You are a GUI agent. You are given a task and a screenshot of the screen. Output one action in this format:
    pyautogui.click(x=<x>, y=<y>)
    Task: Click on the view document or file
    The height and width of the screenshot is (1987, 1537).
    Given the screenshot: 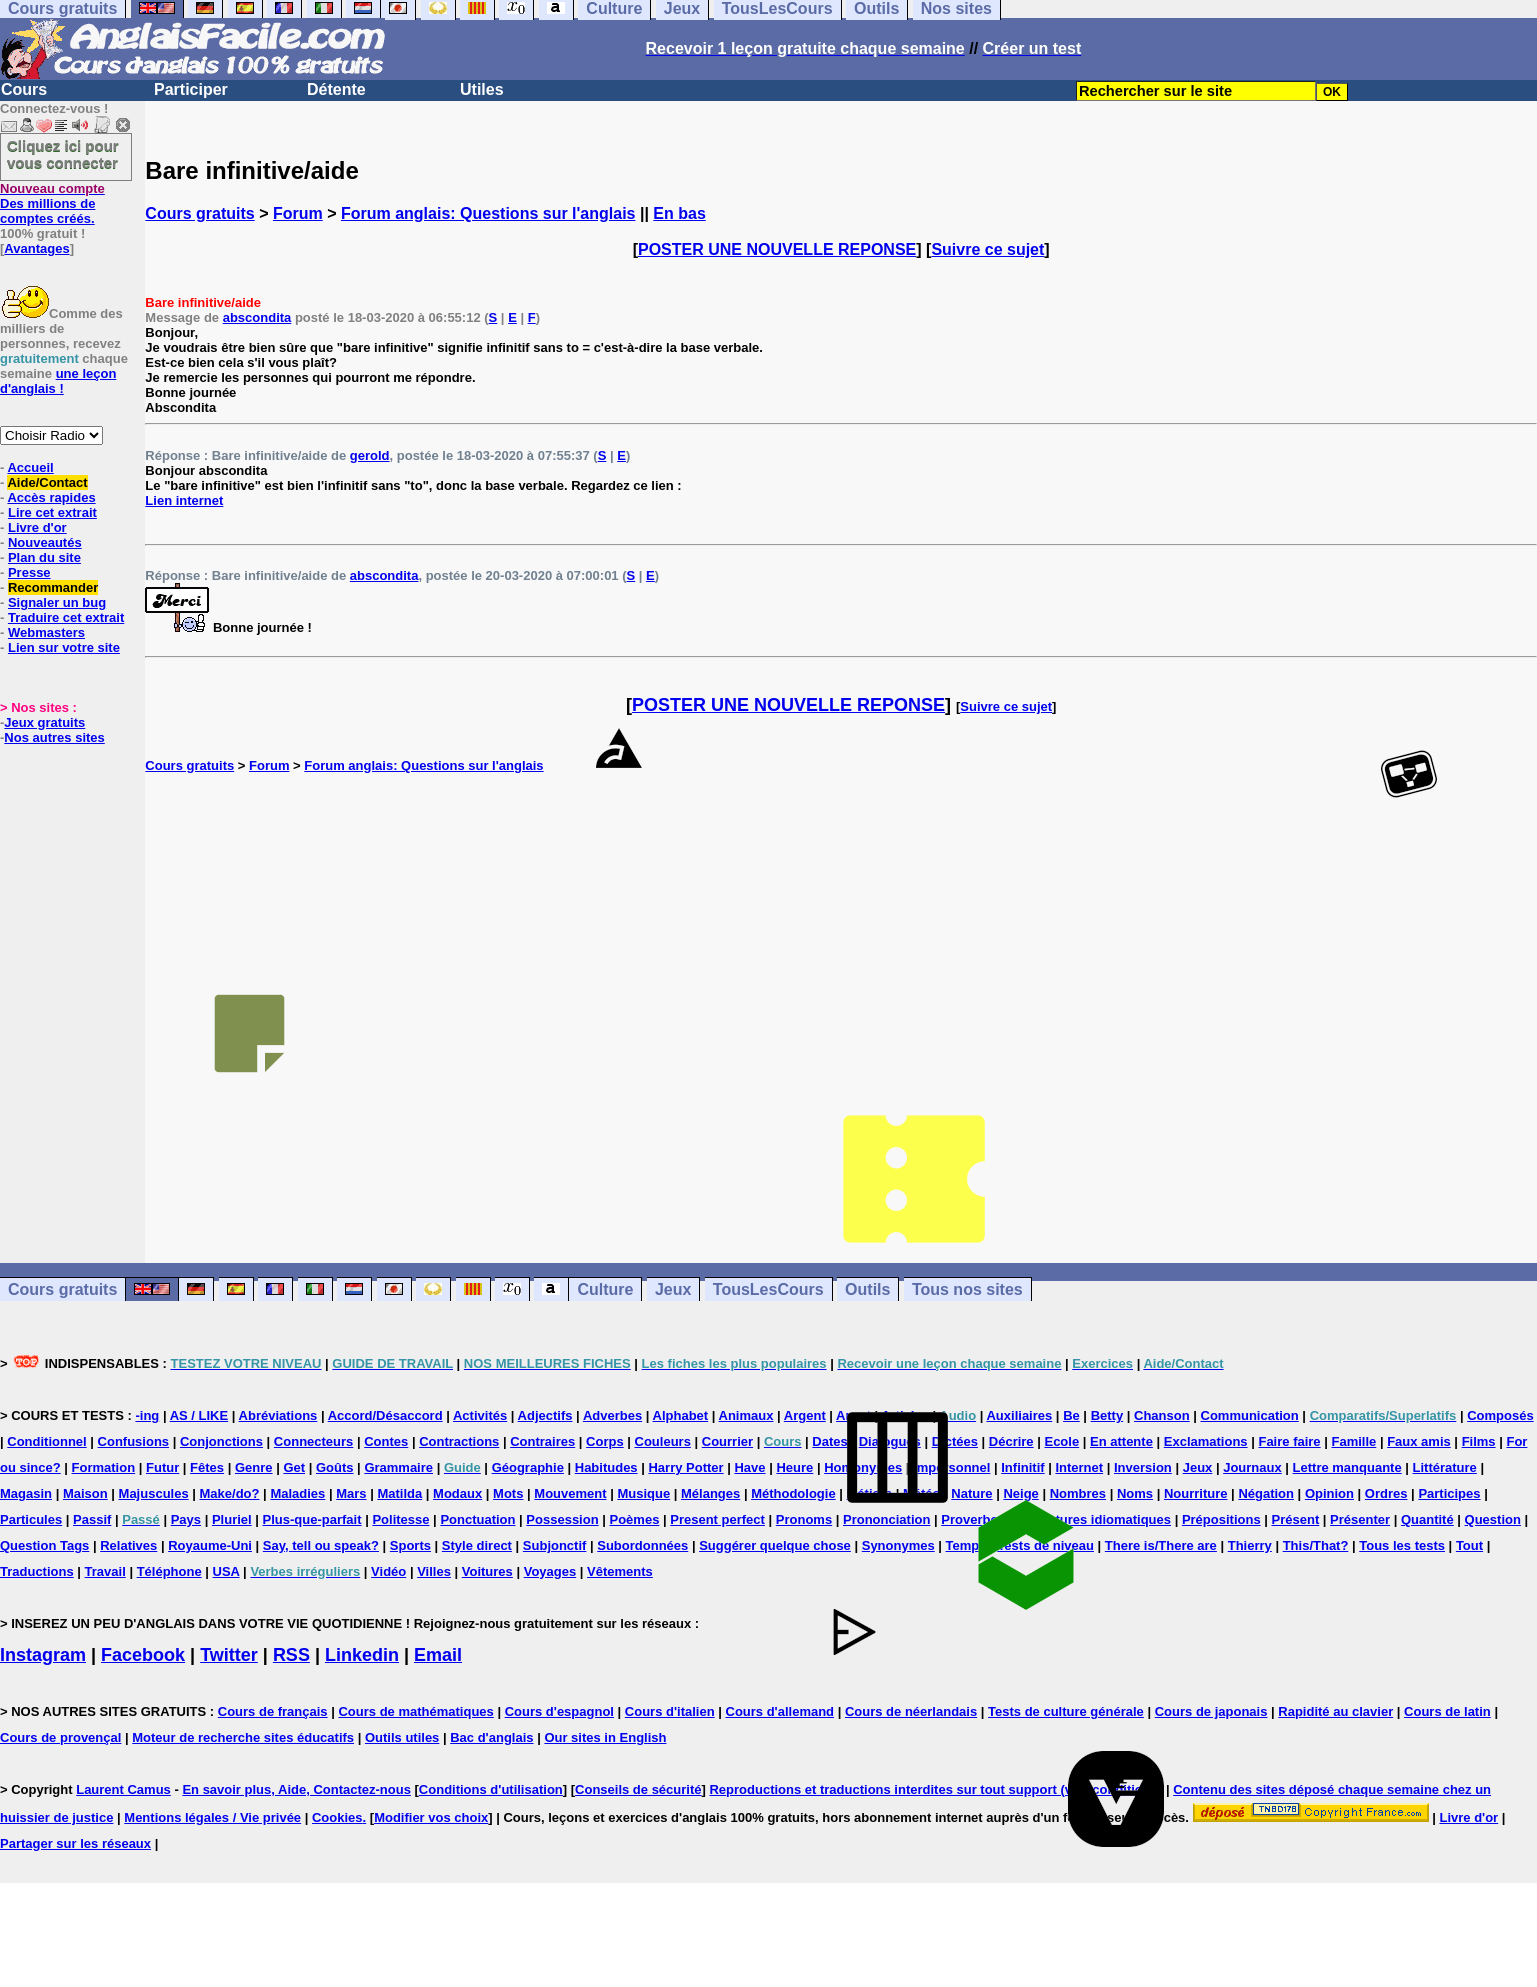 What is the action you would take?
    pyautogui.click(x=249, y=1033)
    